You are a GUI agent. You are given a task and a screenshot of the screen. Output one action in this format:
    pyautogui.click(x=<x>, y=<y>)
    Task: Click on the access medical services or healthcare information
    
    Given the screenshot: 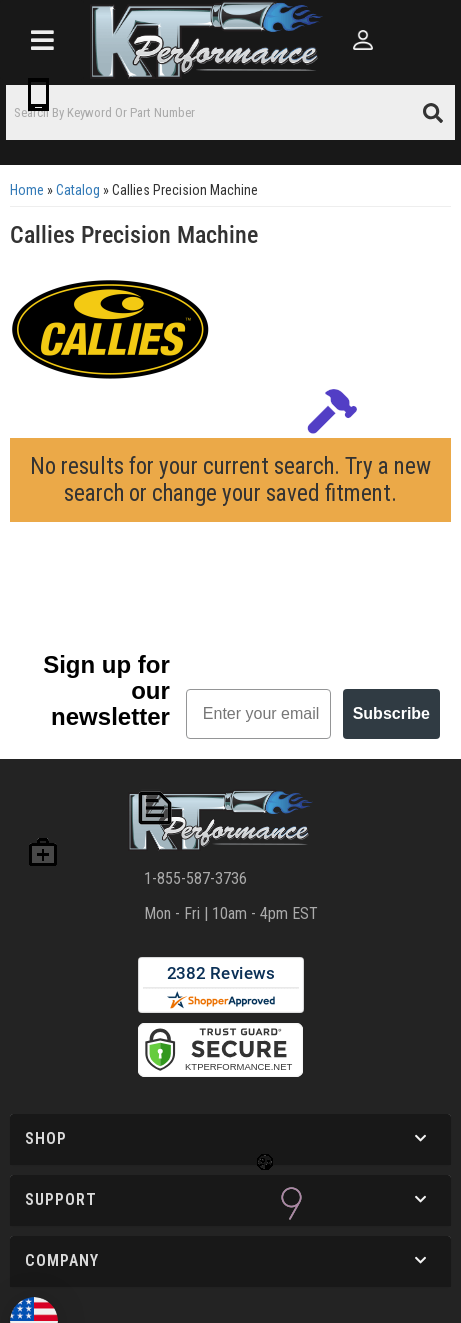 What is the action you would take?
    pyautogui.click(x=43, y=852)
    